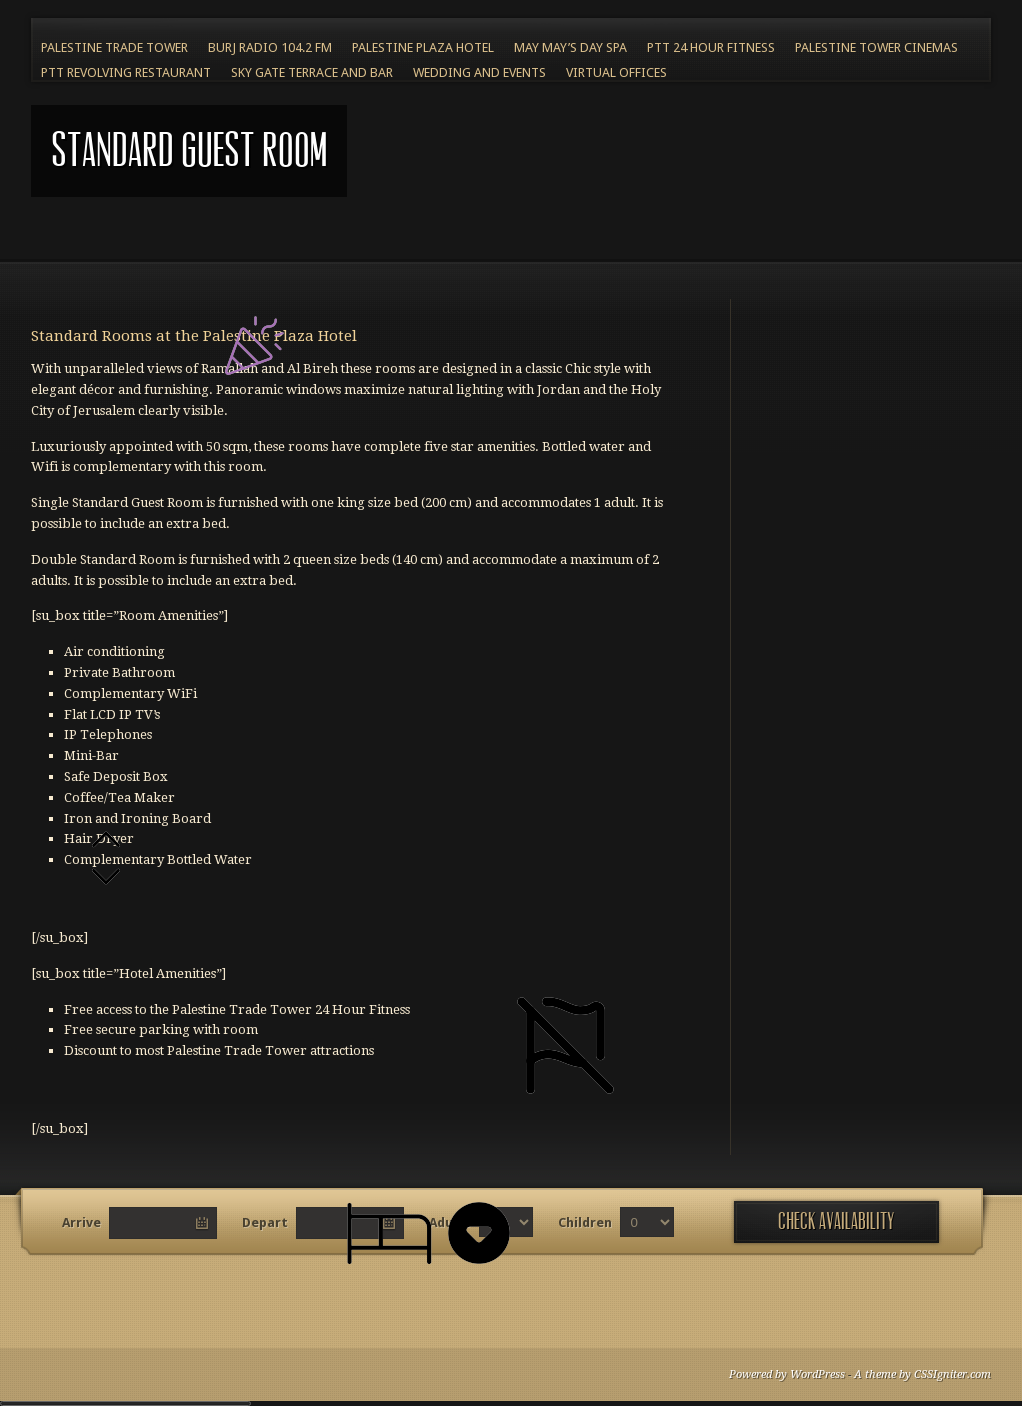 Image resolution: width=1022 pixels, height=1406 pixels. What do you see at coordinates (251, 349) in the screenshot?
I see `celebration or success notification` at bounding box center [251, 349].